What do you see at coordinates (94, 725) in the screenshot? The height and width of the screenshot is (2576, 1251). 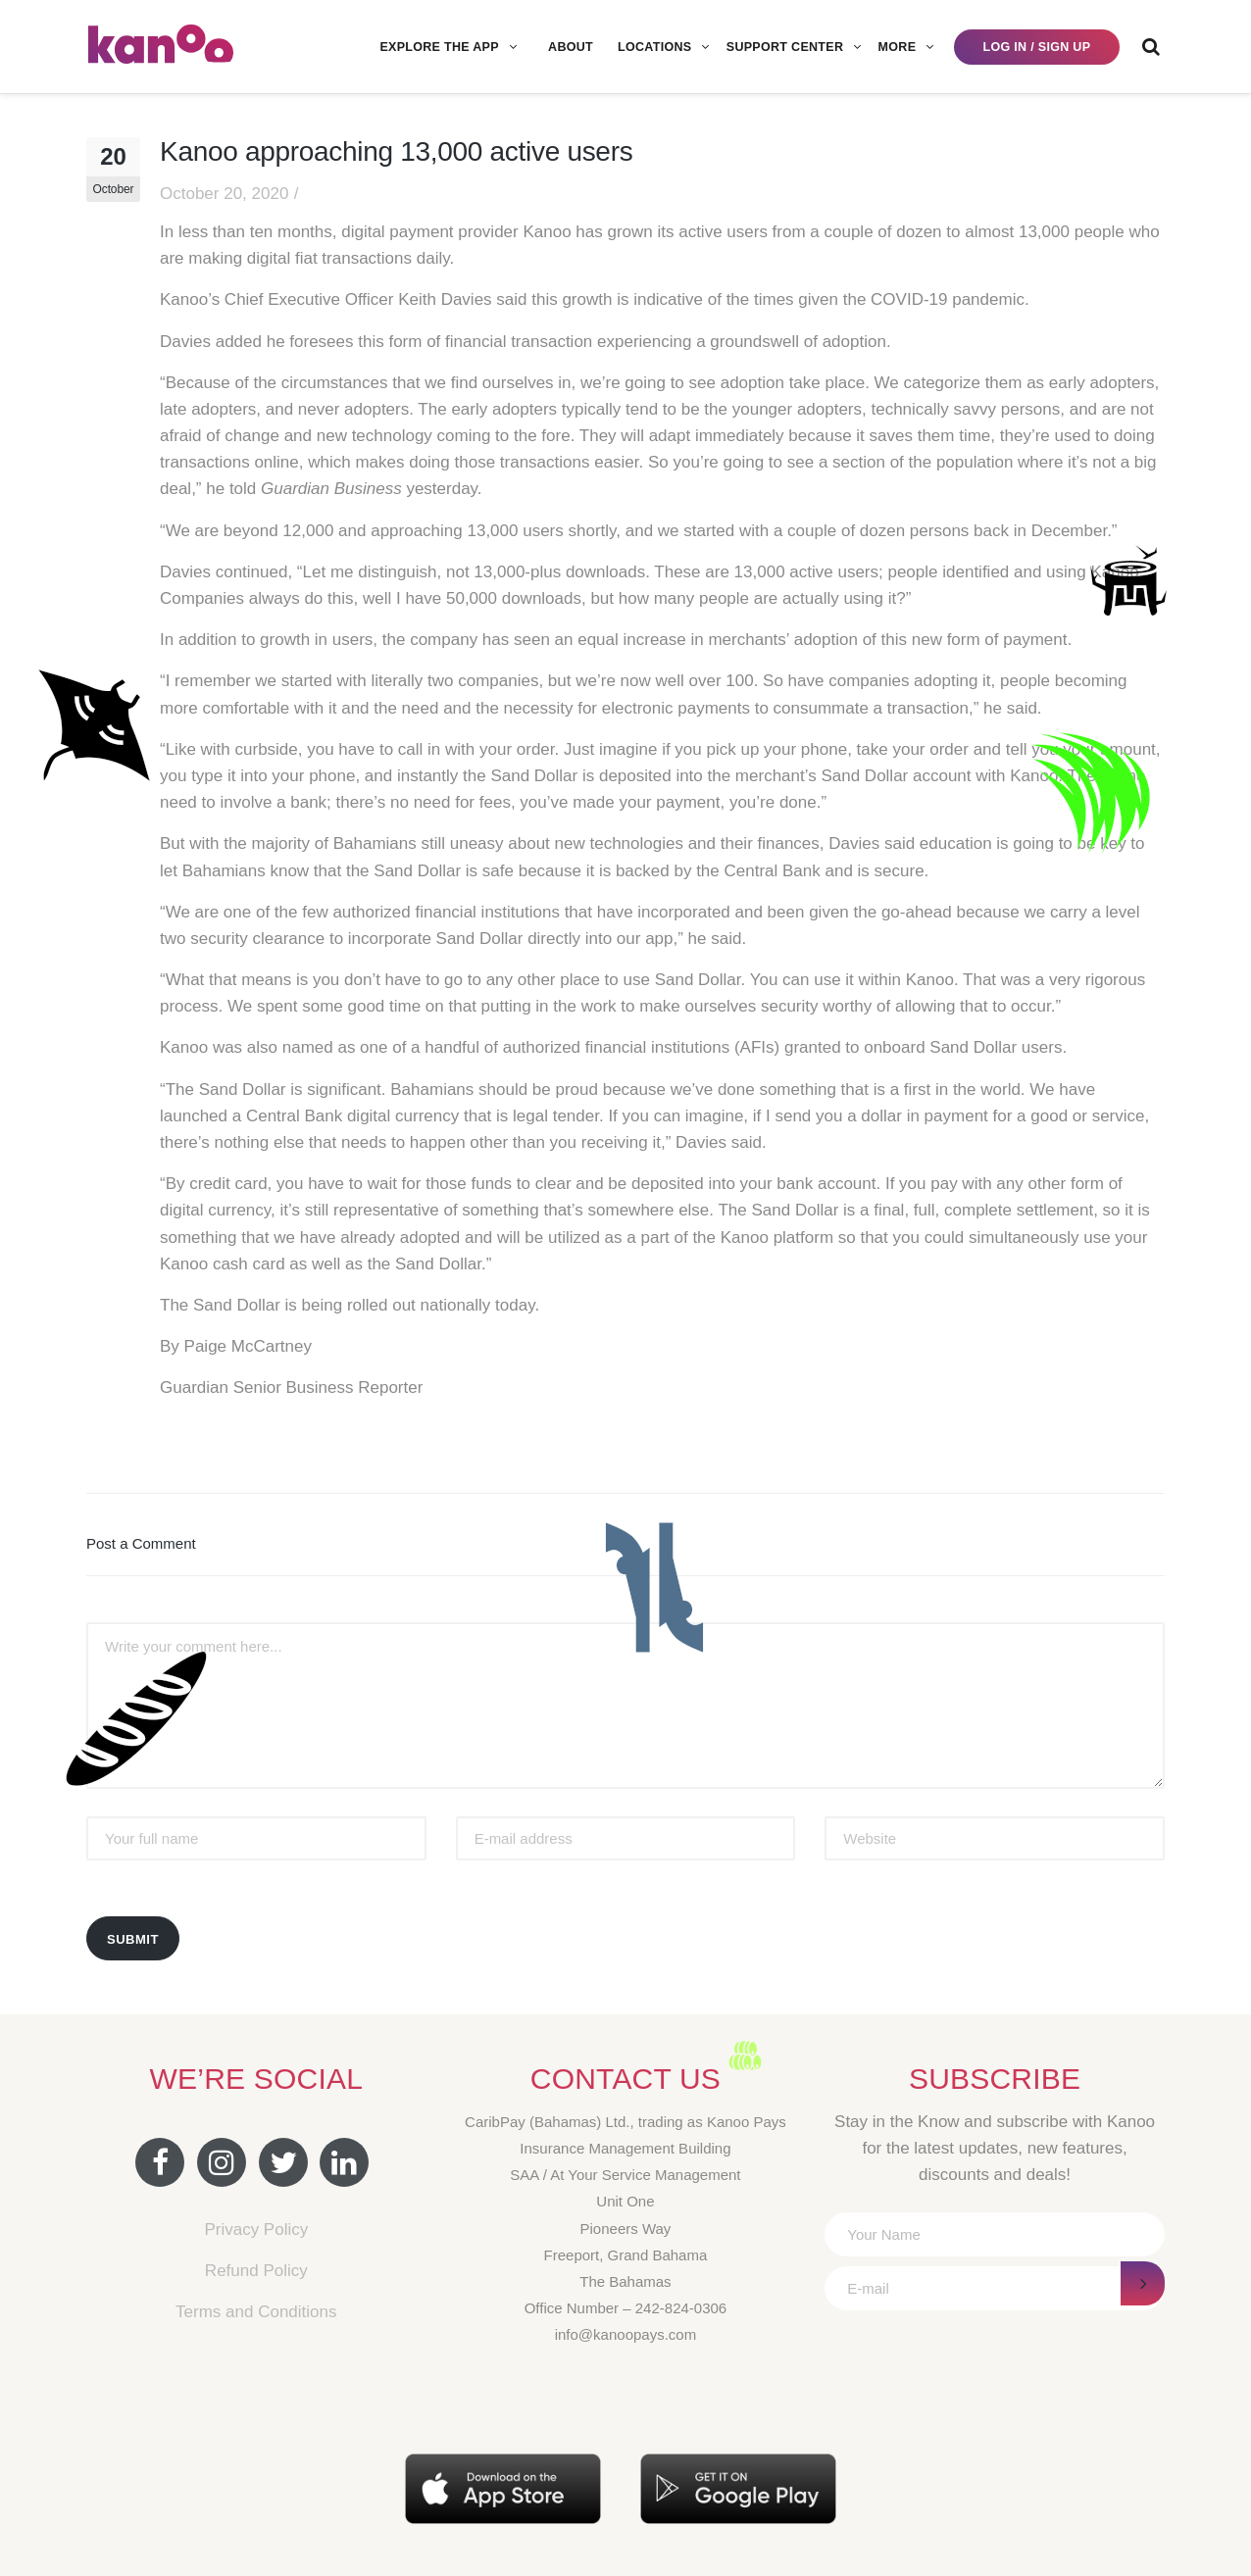 I see `indicates manta ray or marine life content` at bounding box center [94, 725].